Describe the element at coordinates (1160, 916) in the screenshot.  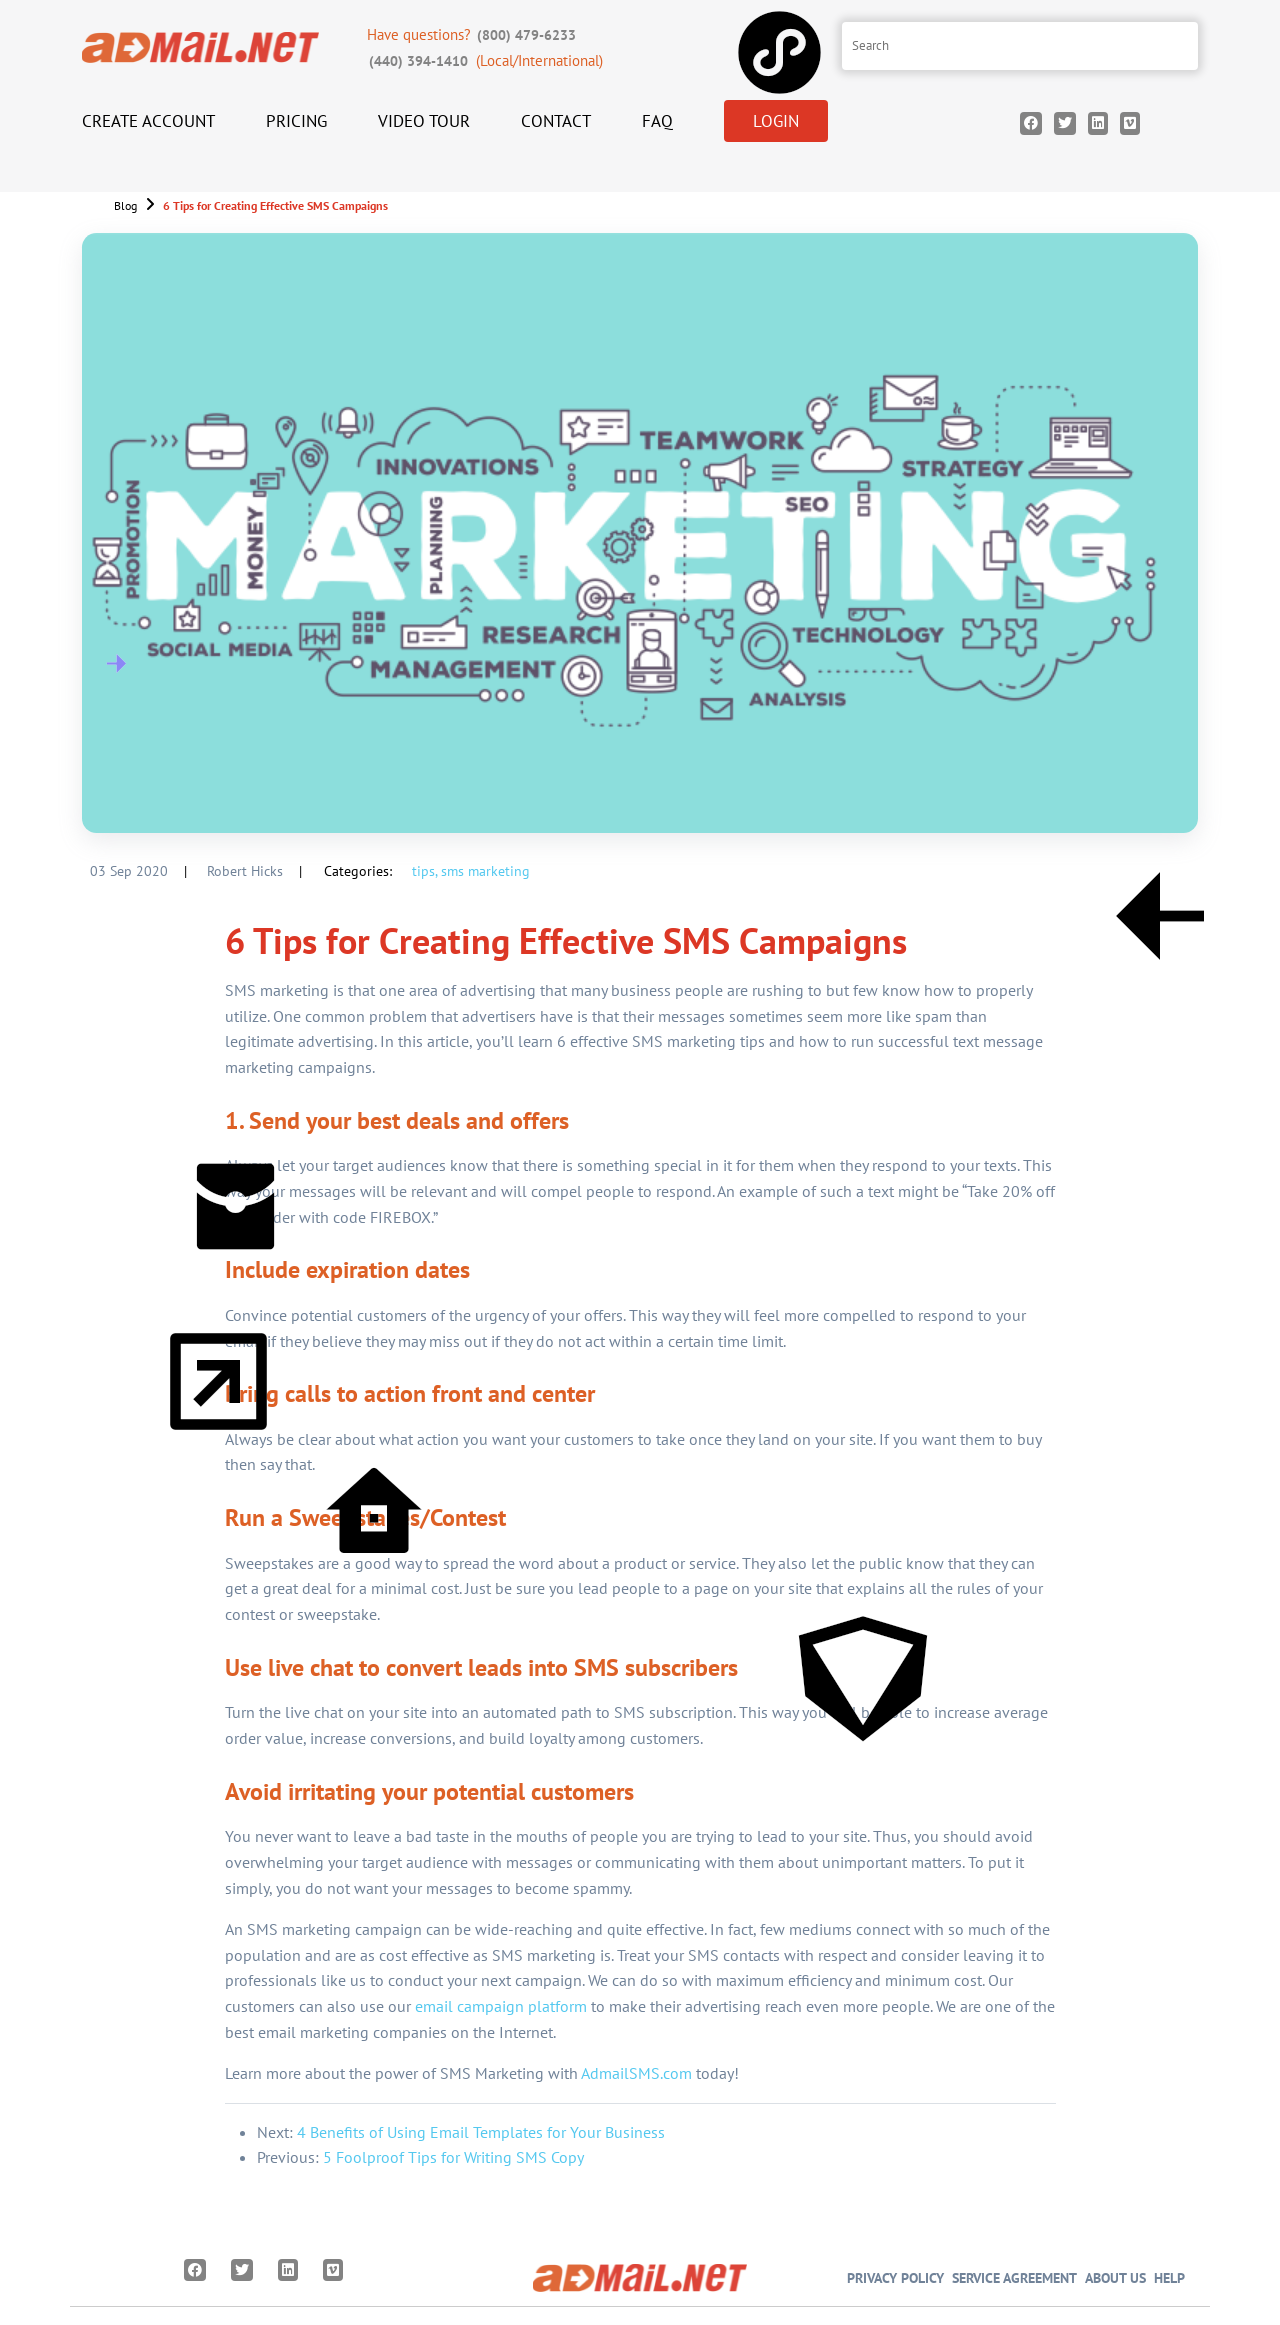
I see `go back to the previous screen` at that location.